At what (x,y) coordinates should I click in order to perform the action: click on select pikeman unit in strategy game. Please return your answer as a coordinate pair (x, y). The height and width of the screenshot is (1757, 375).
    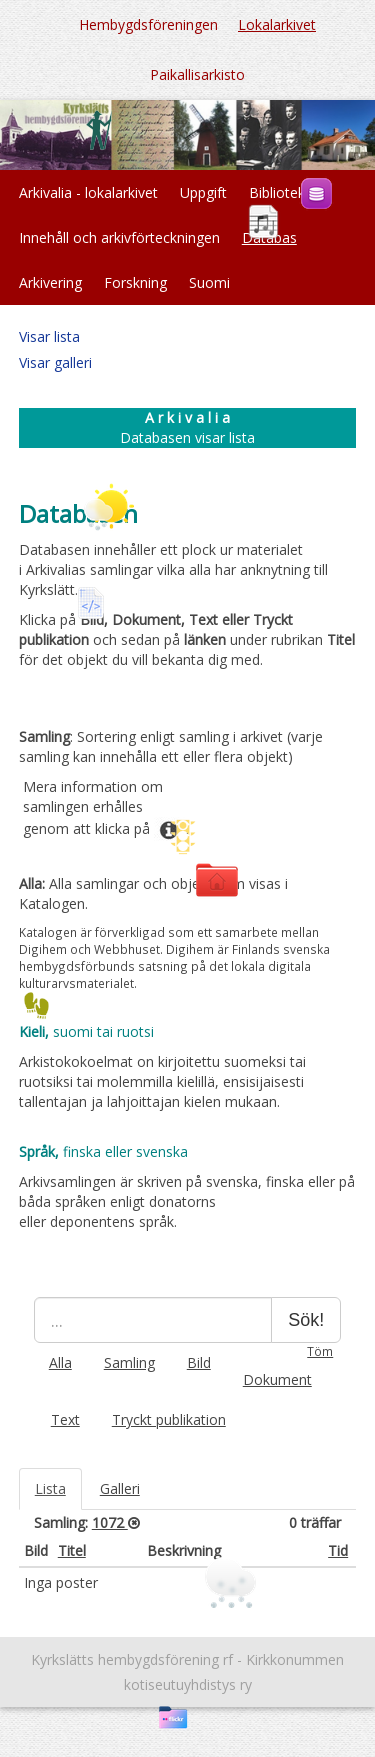
    Looking at the image, I should click on (99, 130).